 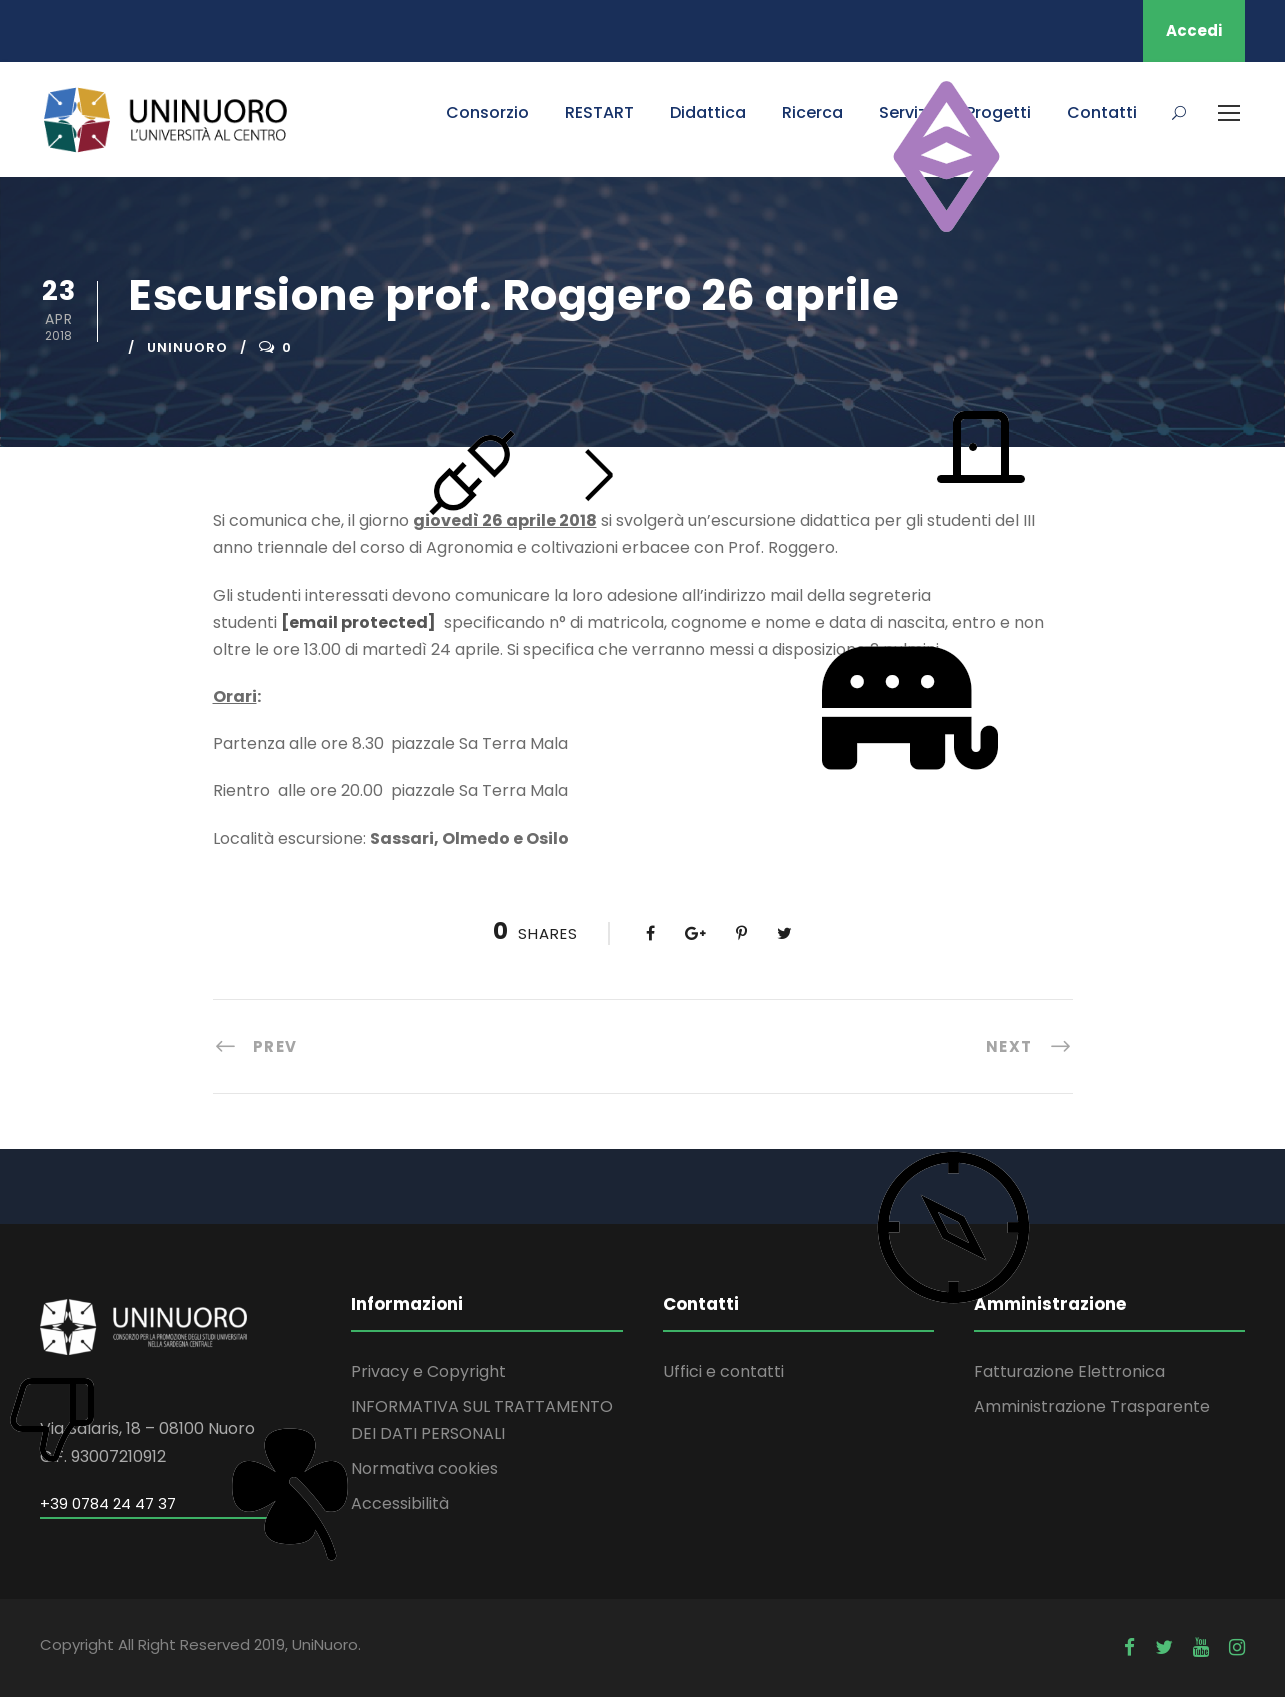 What do you see at coordinates (910, 708) in the screenshot?
I see `indicates republican party affiliation` at bounding box center [910, 708].